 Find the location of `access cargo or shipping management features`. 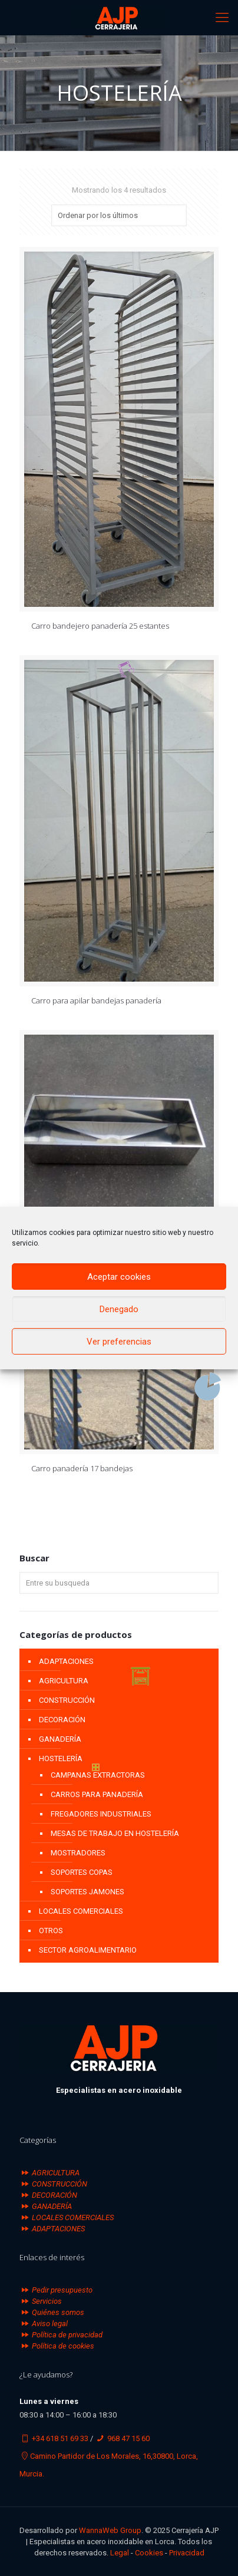

access cargo or shipping management features is located at coordinates (126, 669).